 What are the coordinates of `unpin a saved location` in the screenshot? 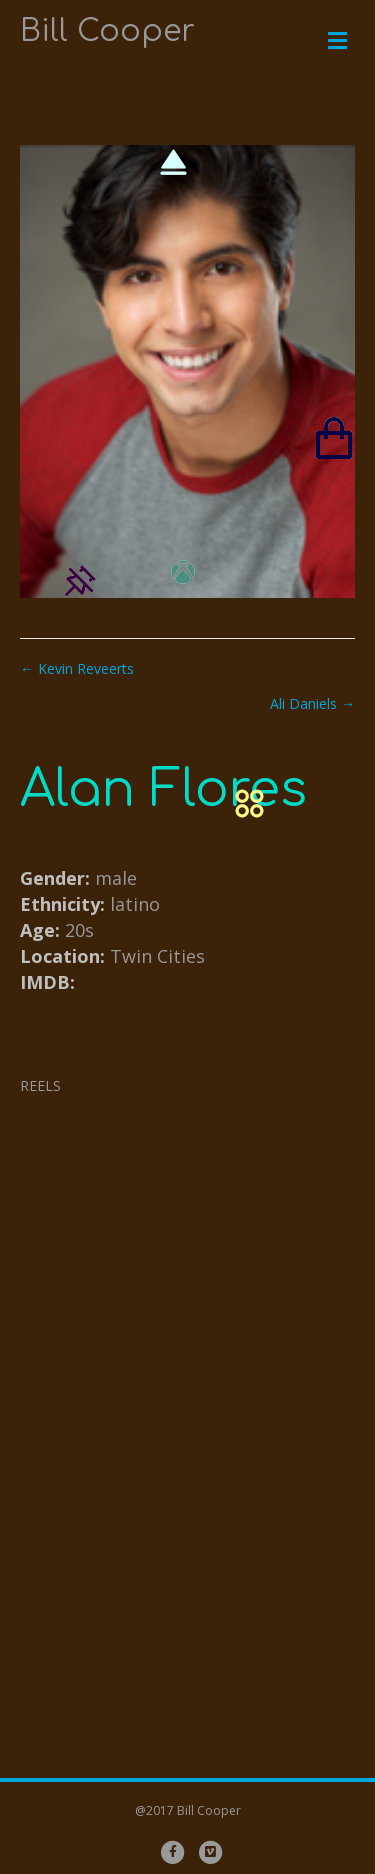 It's located at (79, 582).